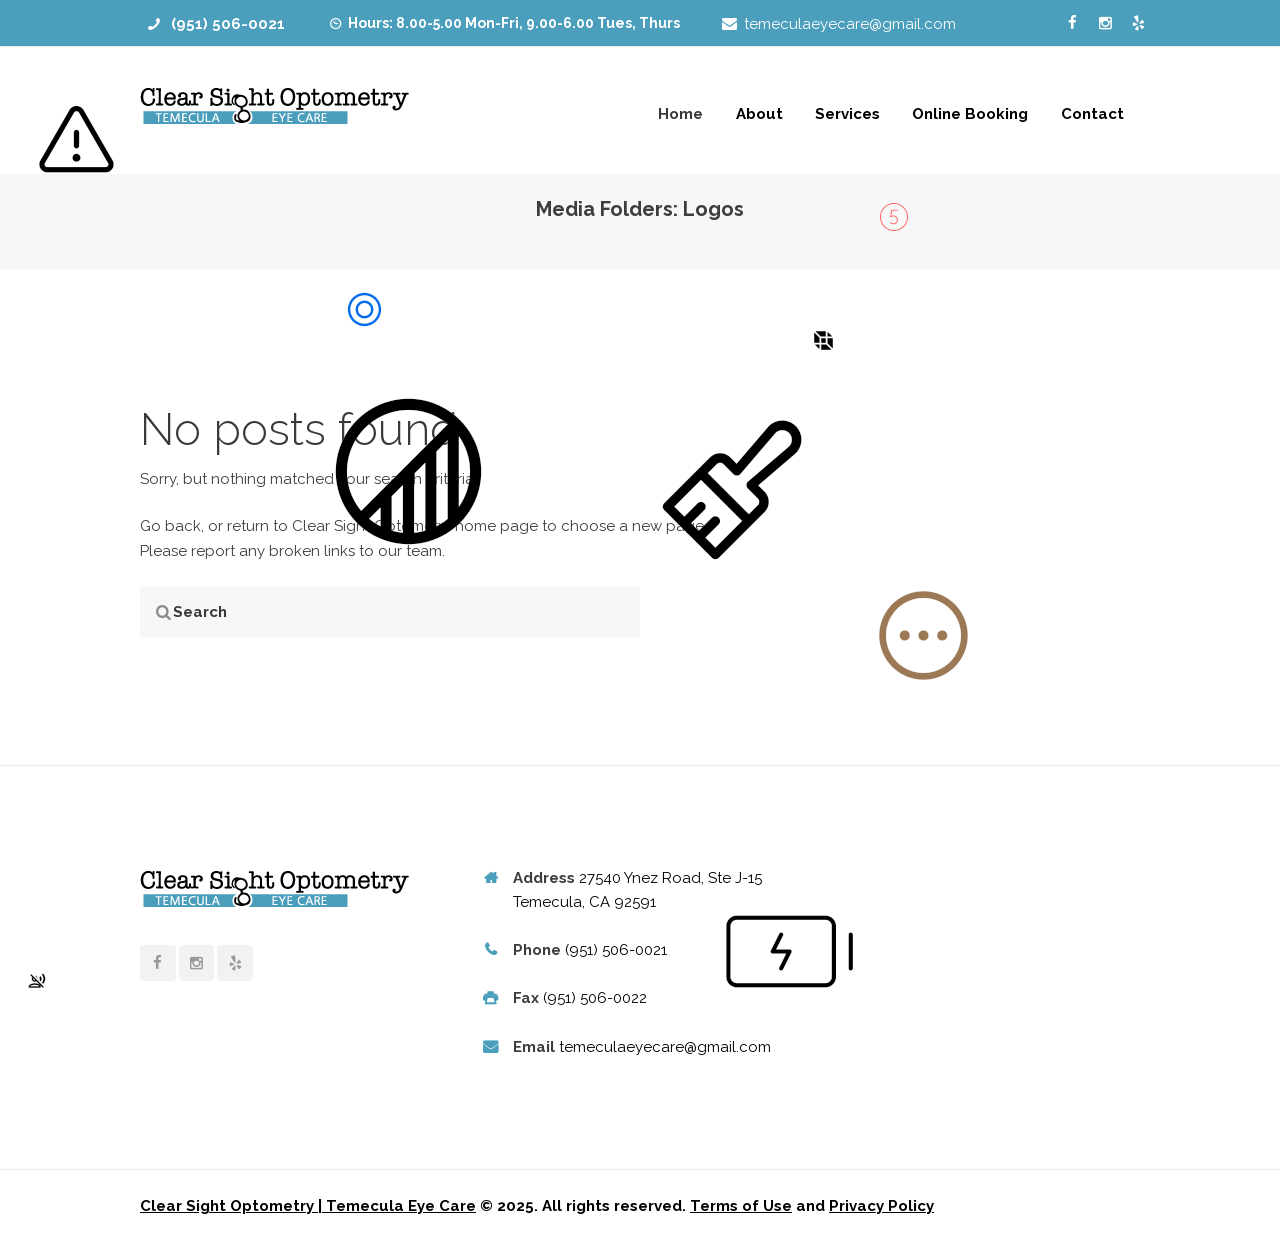  I want to click on mute voice narration or screen reader, so click(37, 981).